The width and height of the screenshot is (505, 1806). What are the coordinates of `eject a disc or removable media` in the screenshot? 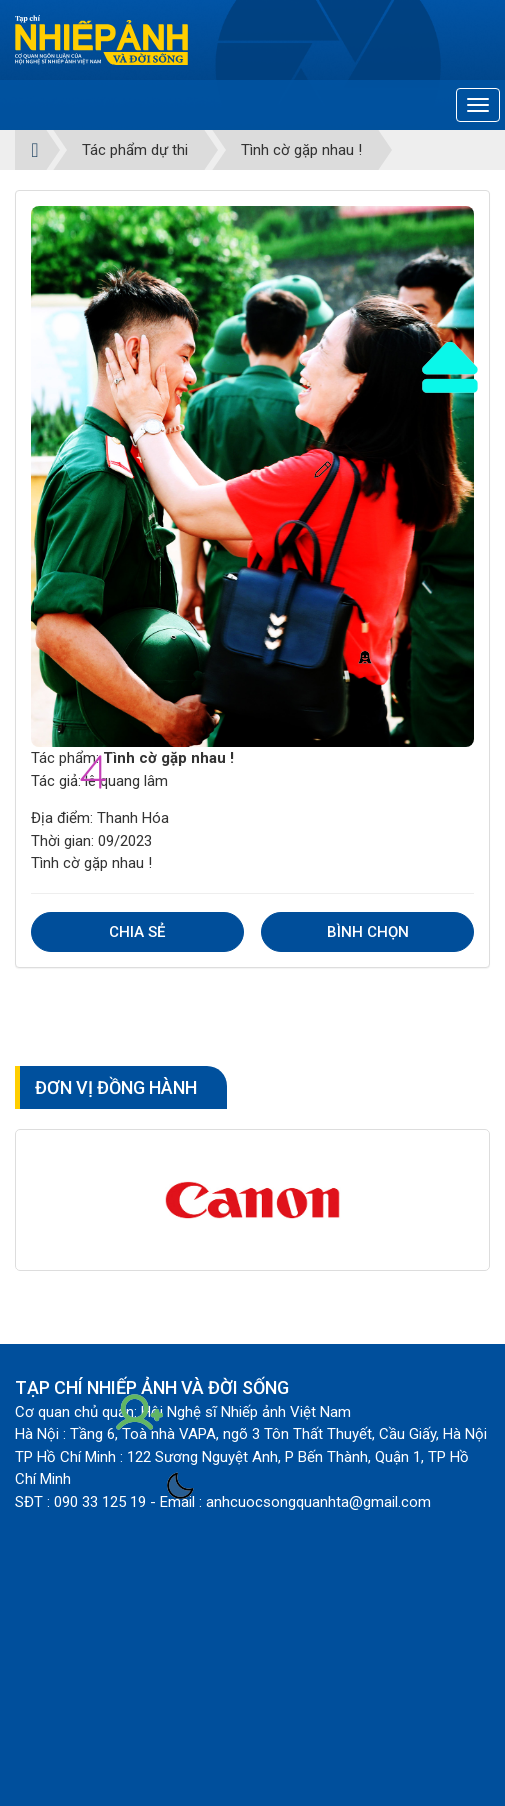 It's located at (450, 372).